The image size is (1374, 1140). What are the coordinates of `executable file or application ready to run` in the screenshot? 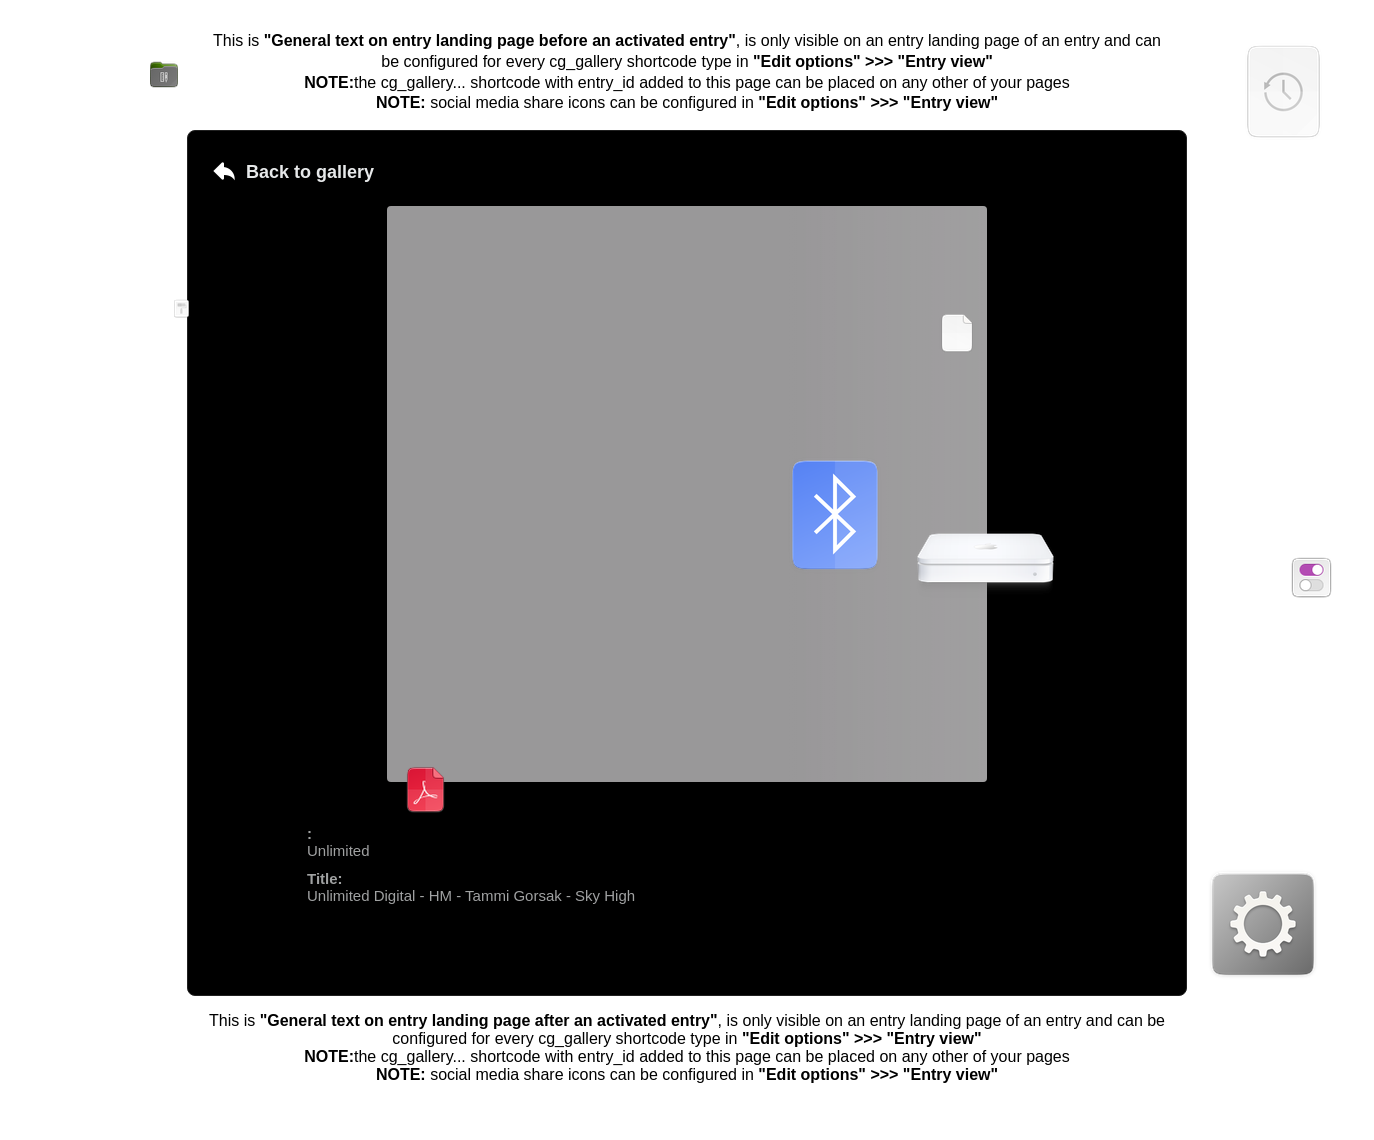 It's located at (1263, 924).